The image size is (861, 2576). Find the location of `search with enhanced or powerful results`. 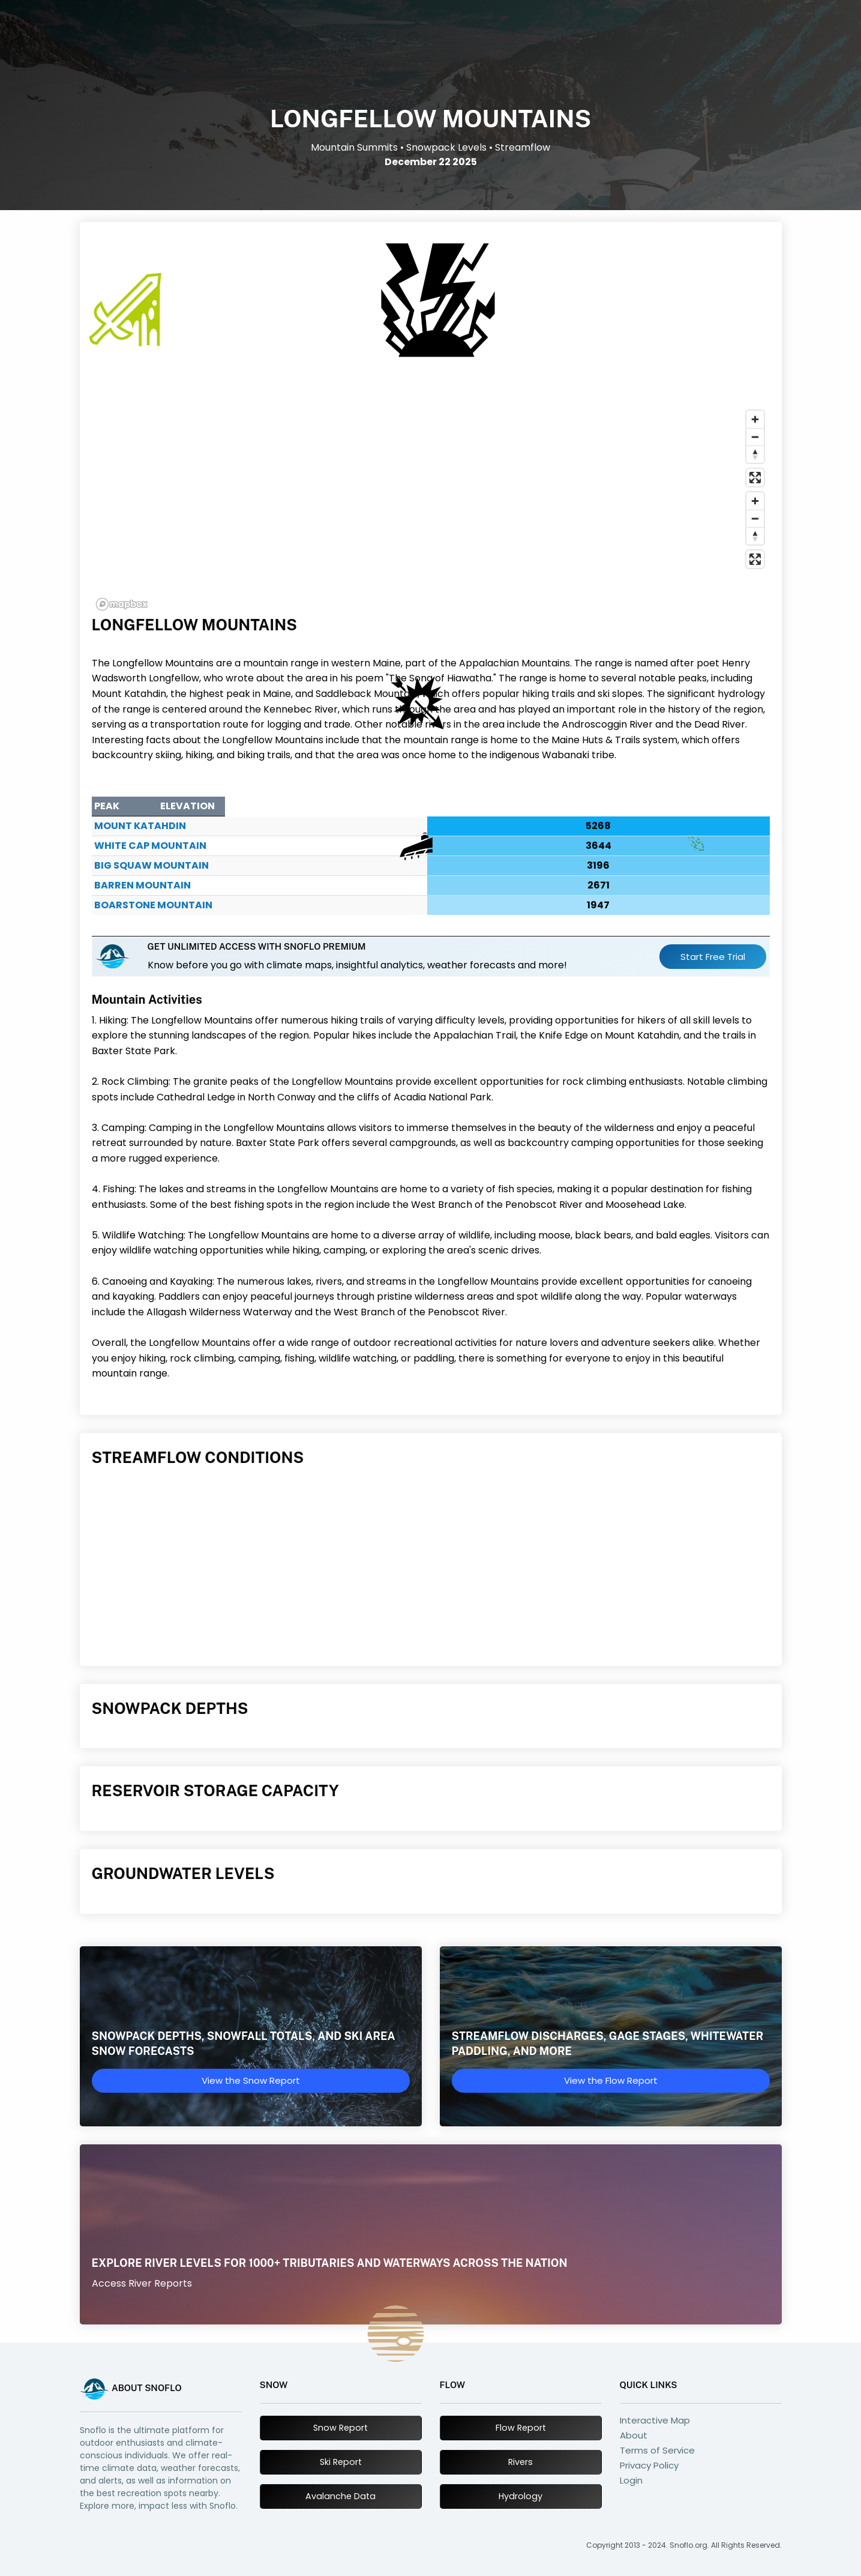

search with enhanced or powerful results is located at coordinates (417, 702).